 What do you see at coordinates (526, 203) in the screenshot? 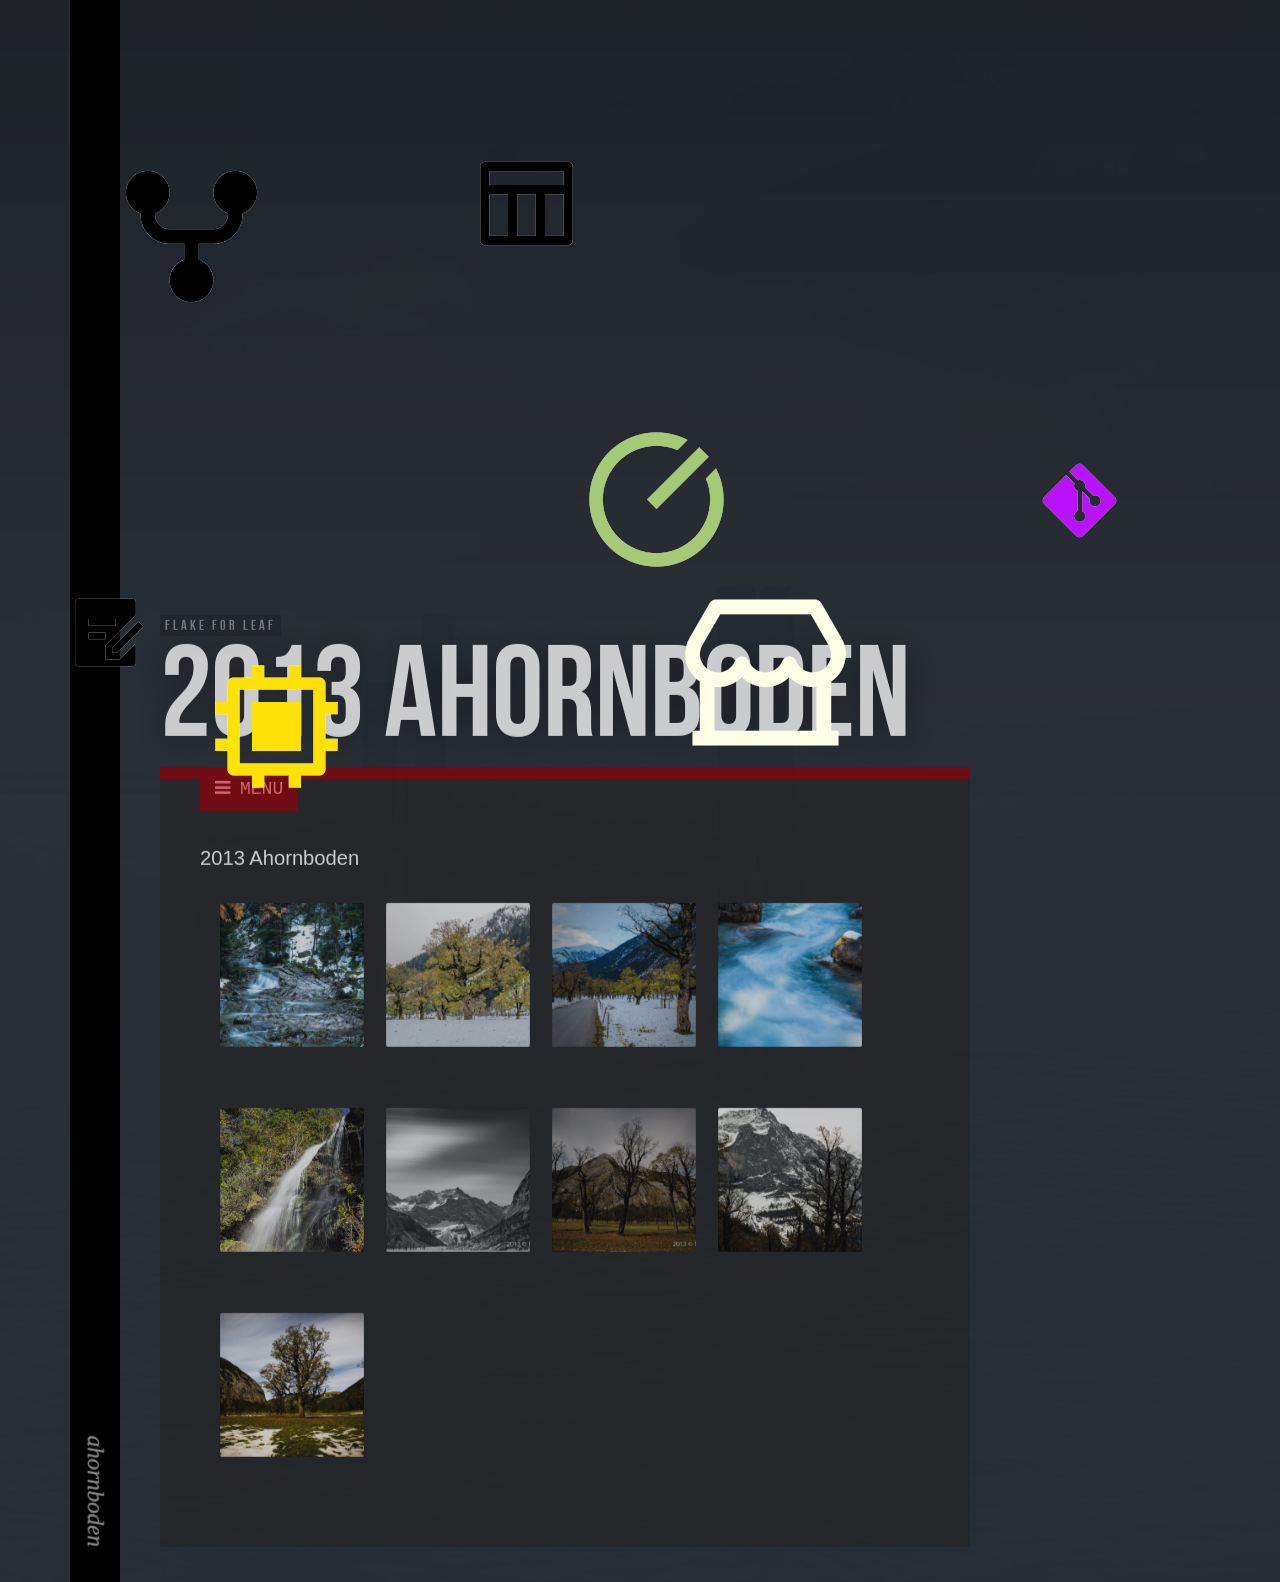
I see `insert a table into a document` at bounding box center [526, 203].